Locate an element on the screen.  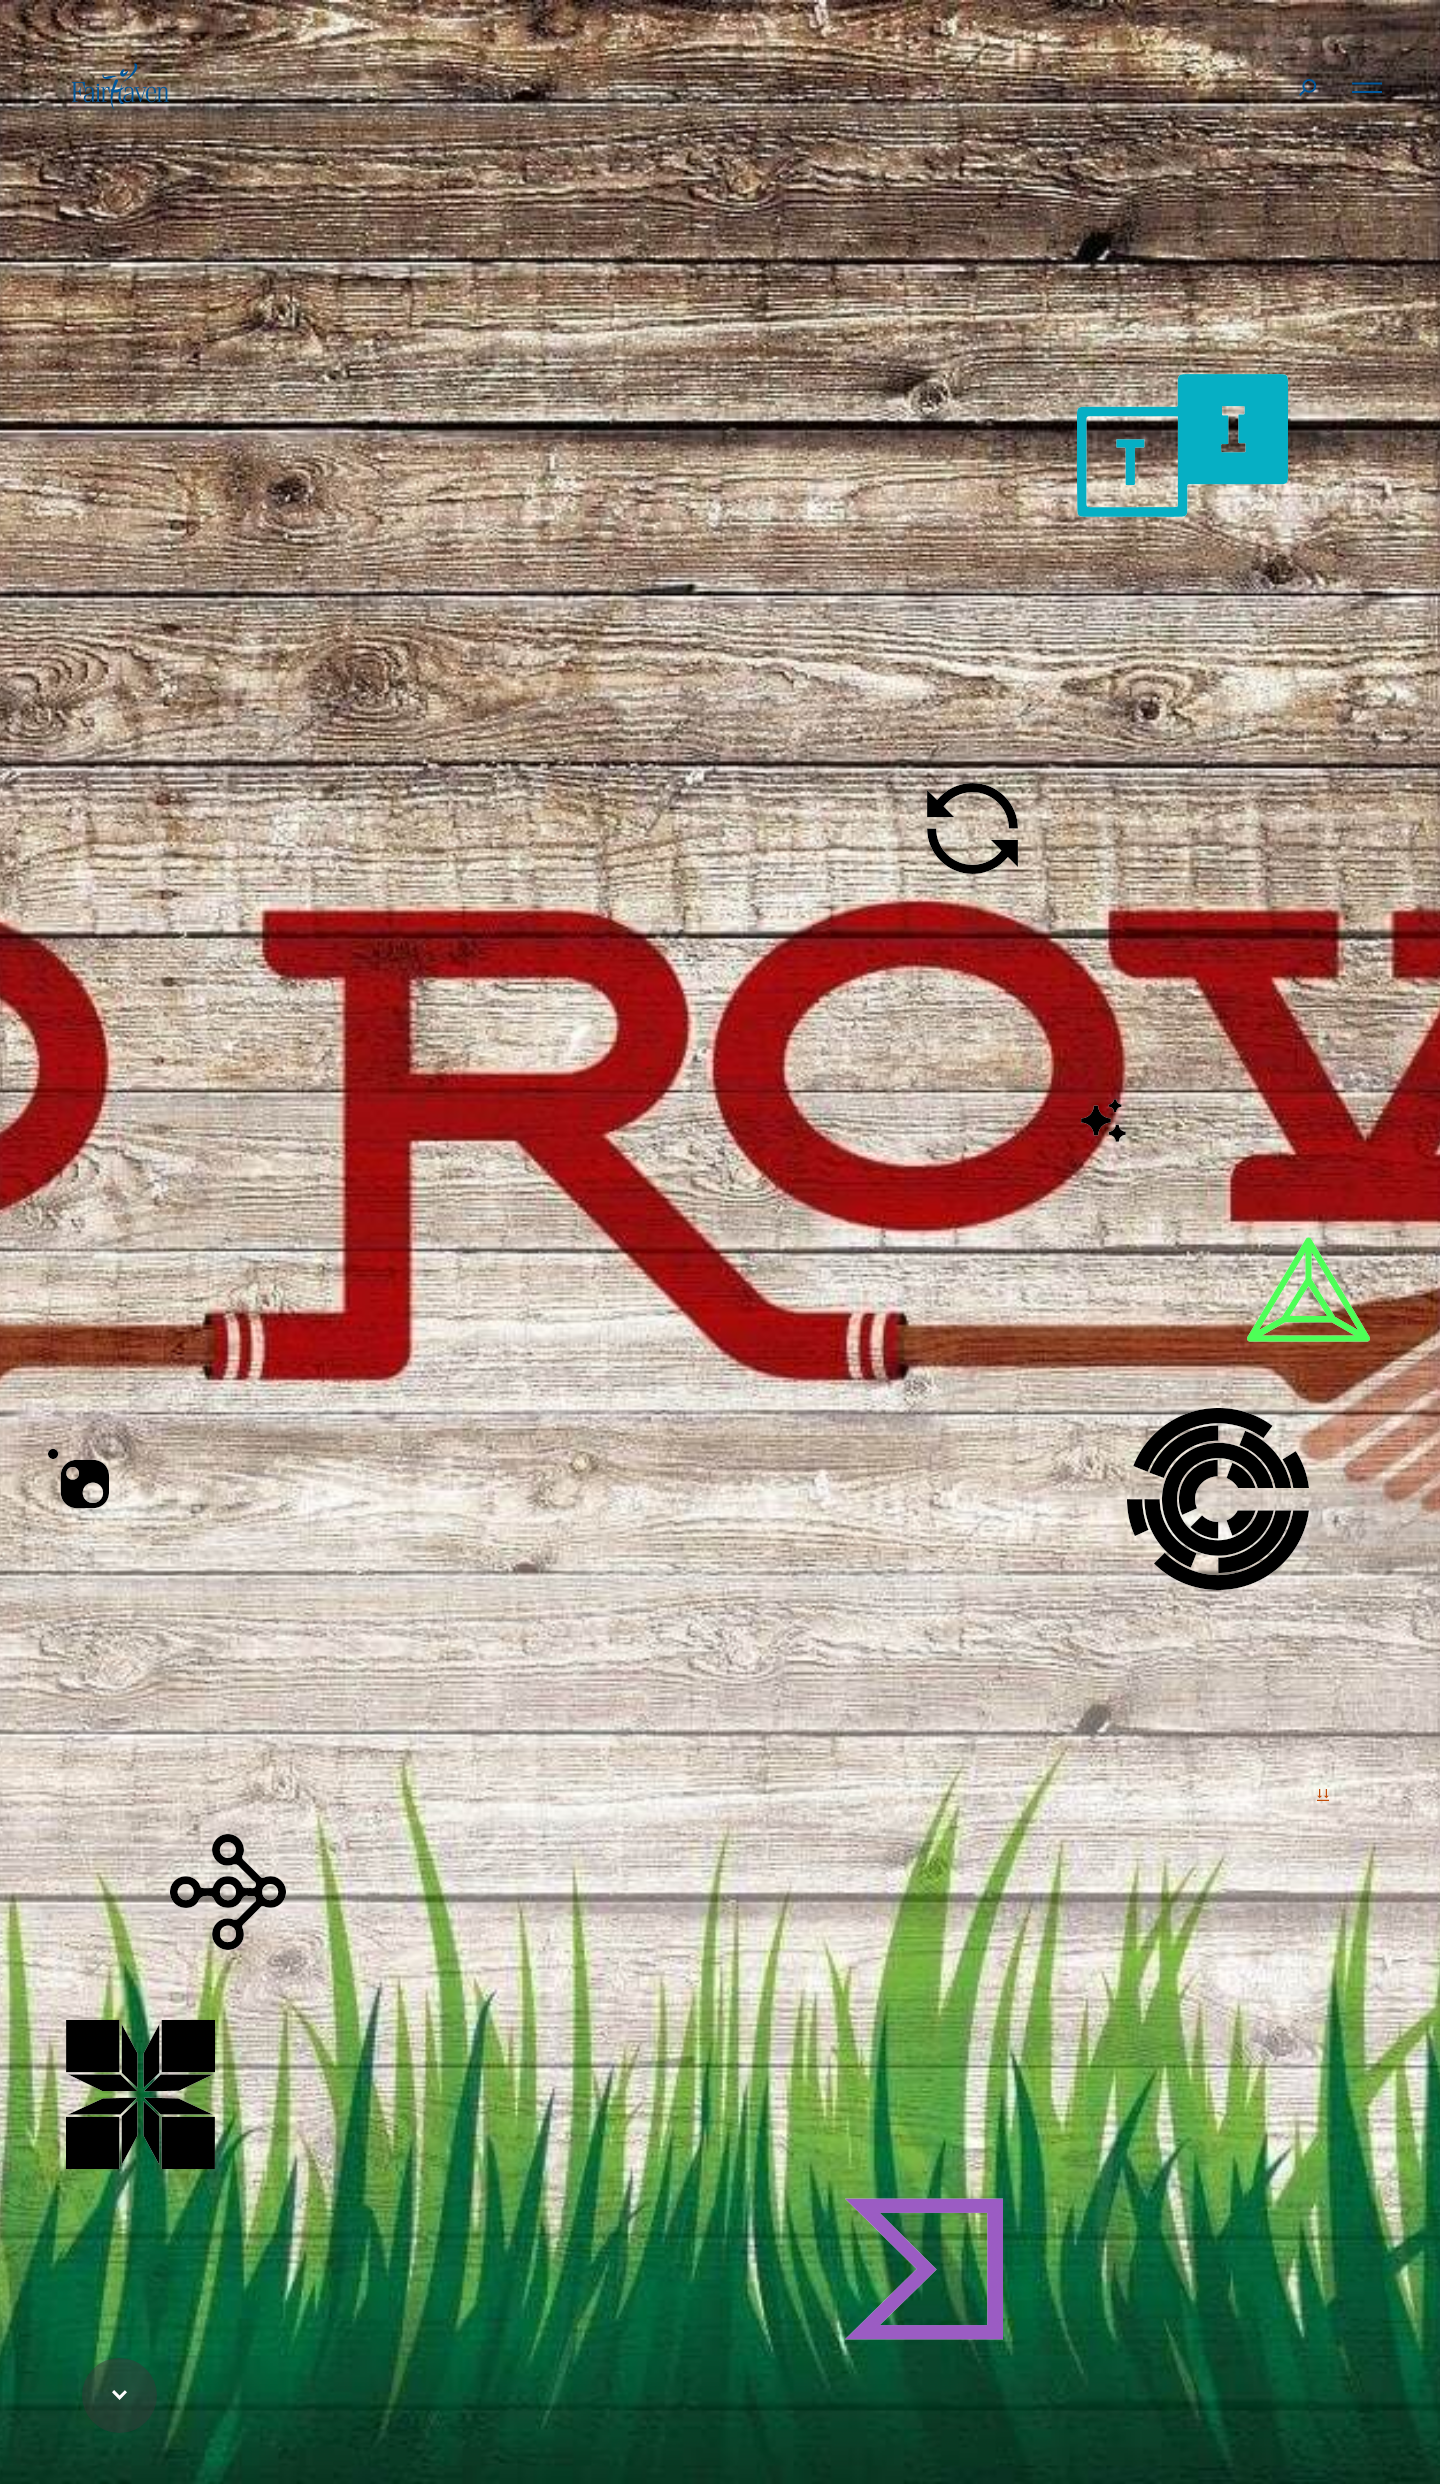
nuget package manager logo is located at coordinates (78, 1478).